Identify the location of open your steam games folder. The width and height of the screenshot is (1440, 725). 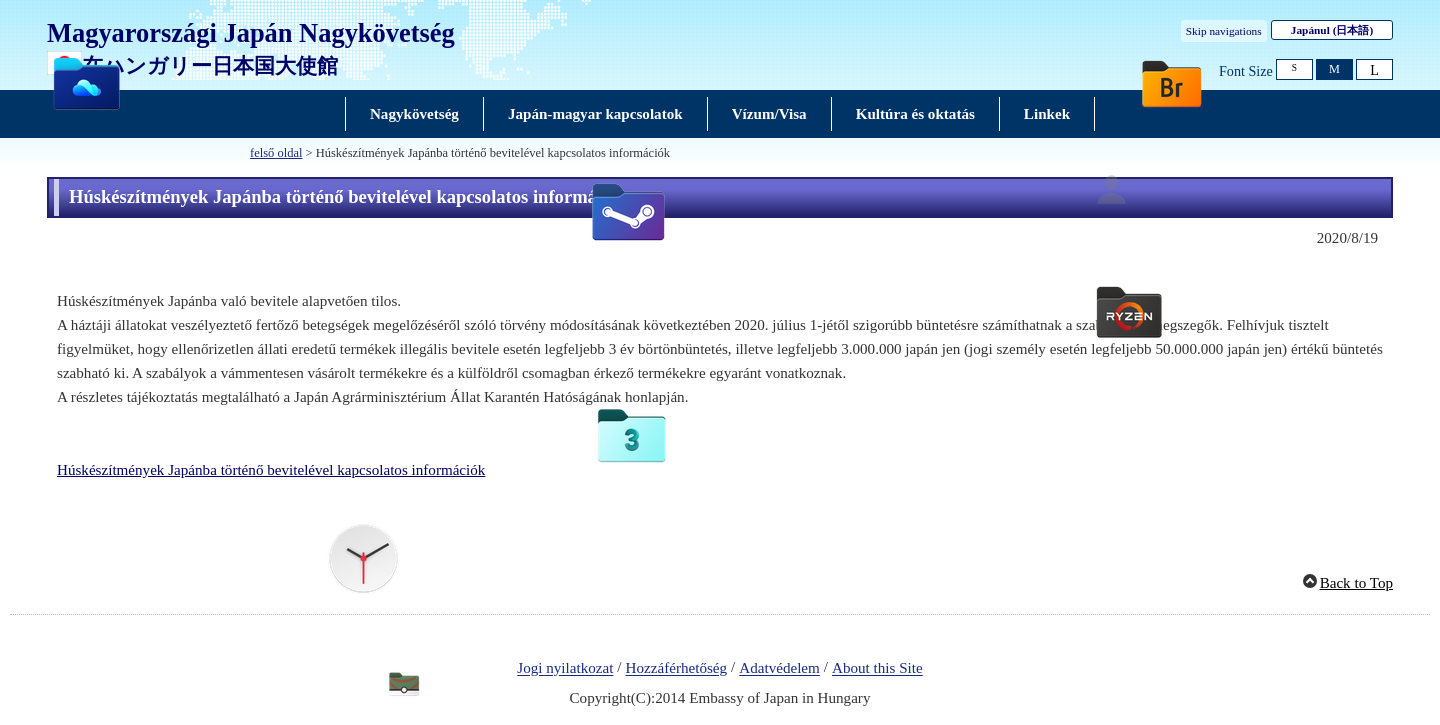
(628, 214).